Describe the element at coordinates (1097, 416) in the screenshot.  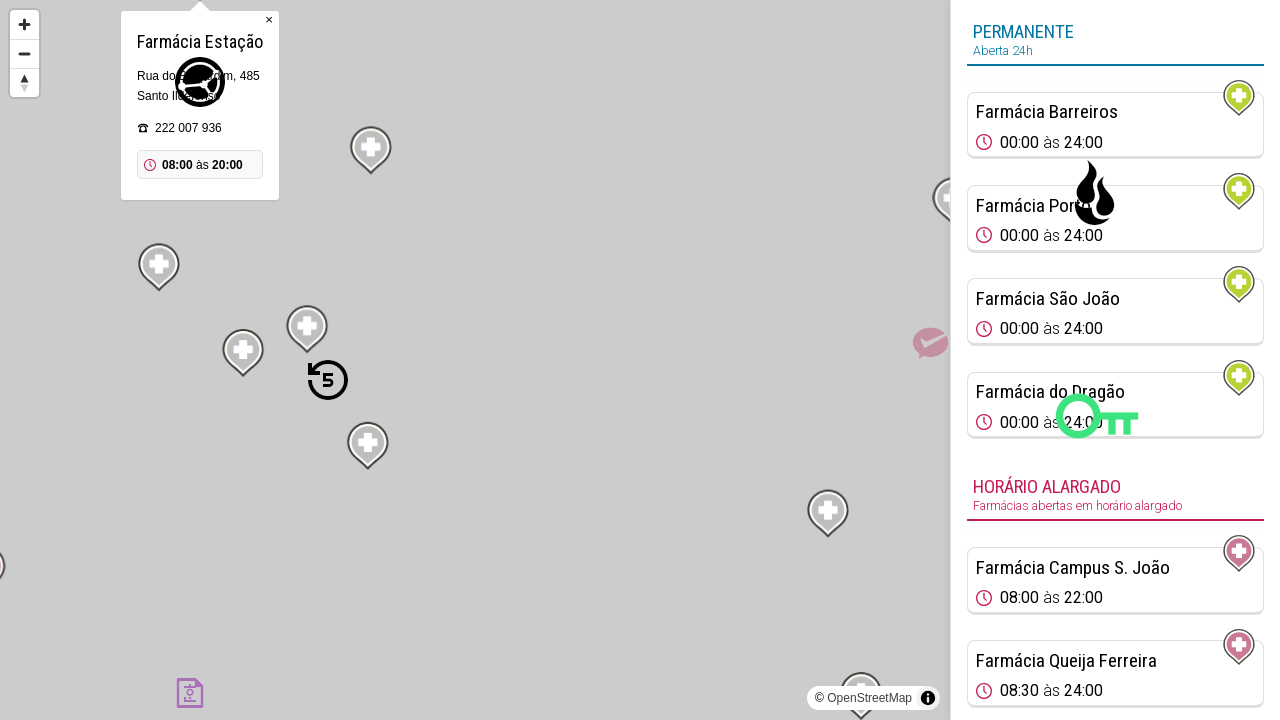
I see `access security or encryption settings` at that location.